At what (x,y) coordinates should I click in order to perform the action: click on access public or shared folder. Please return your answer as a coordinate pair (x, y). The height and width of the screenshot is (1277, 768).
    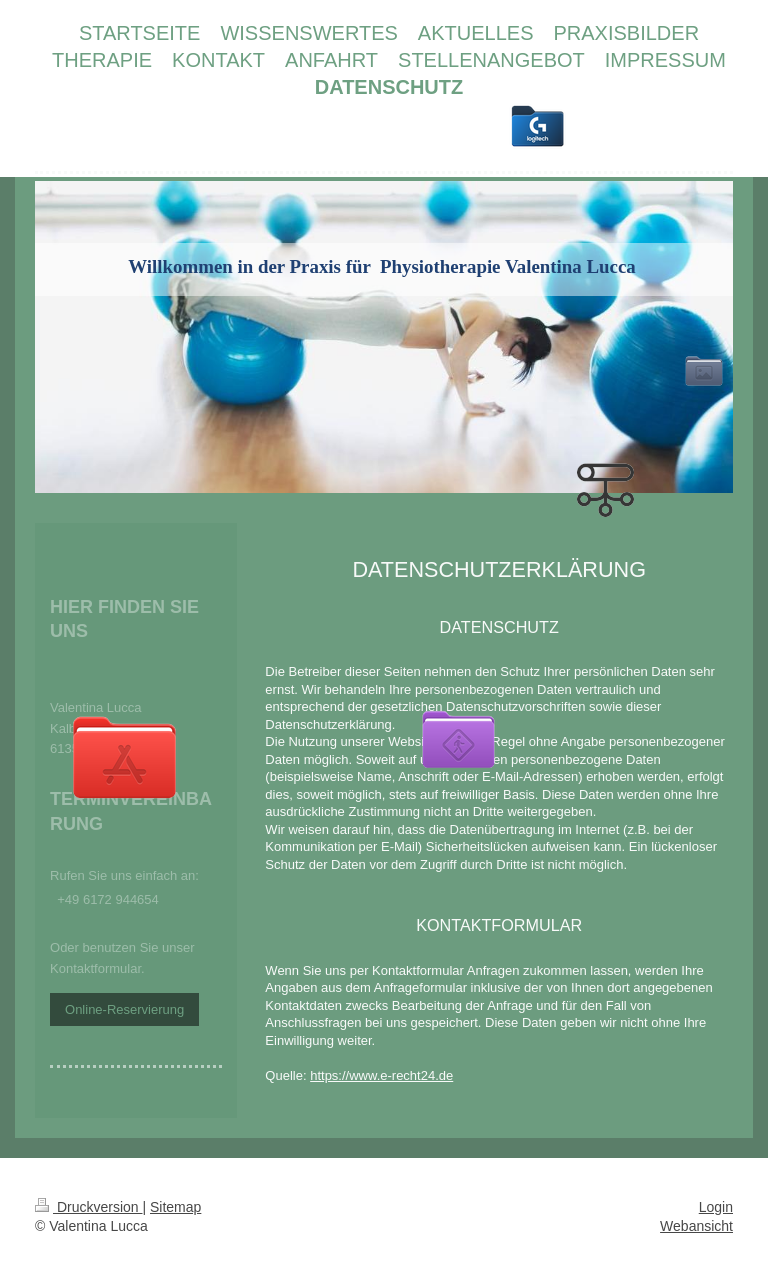
    Looking at the image, I should click on (458, 739).